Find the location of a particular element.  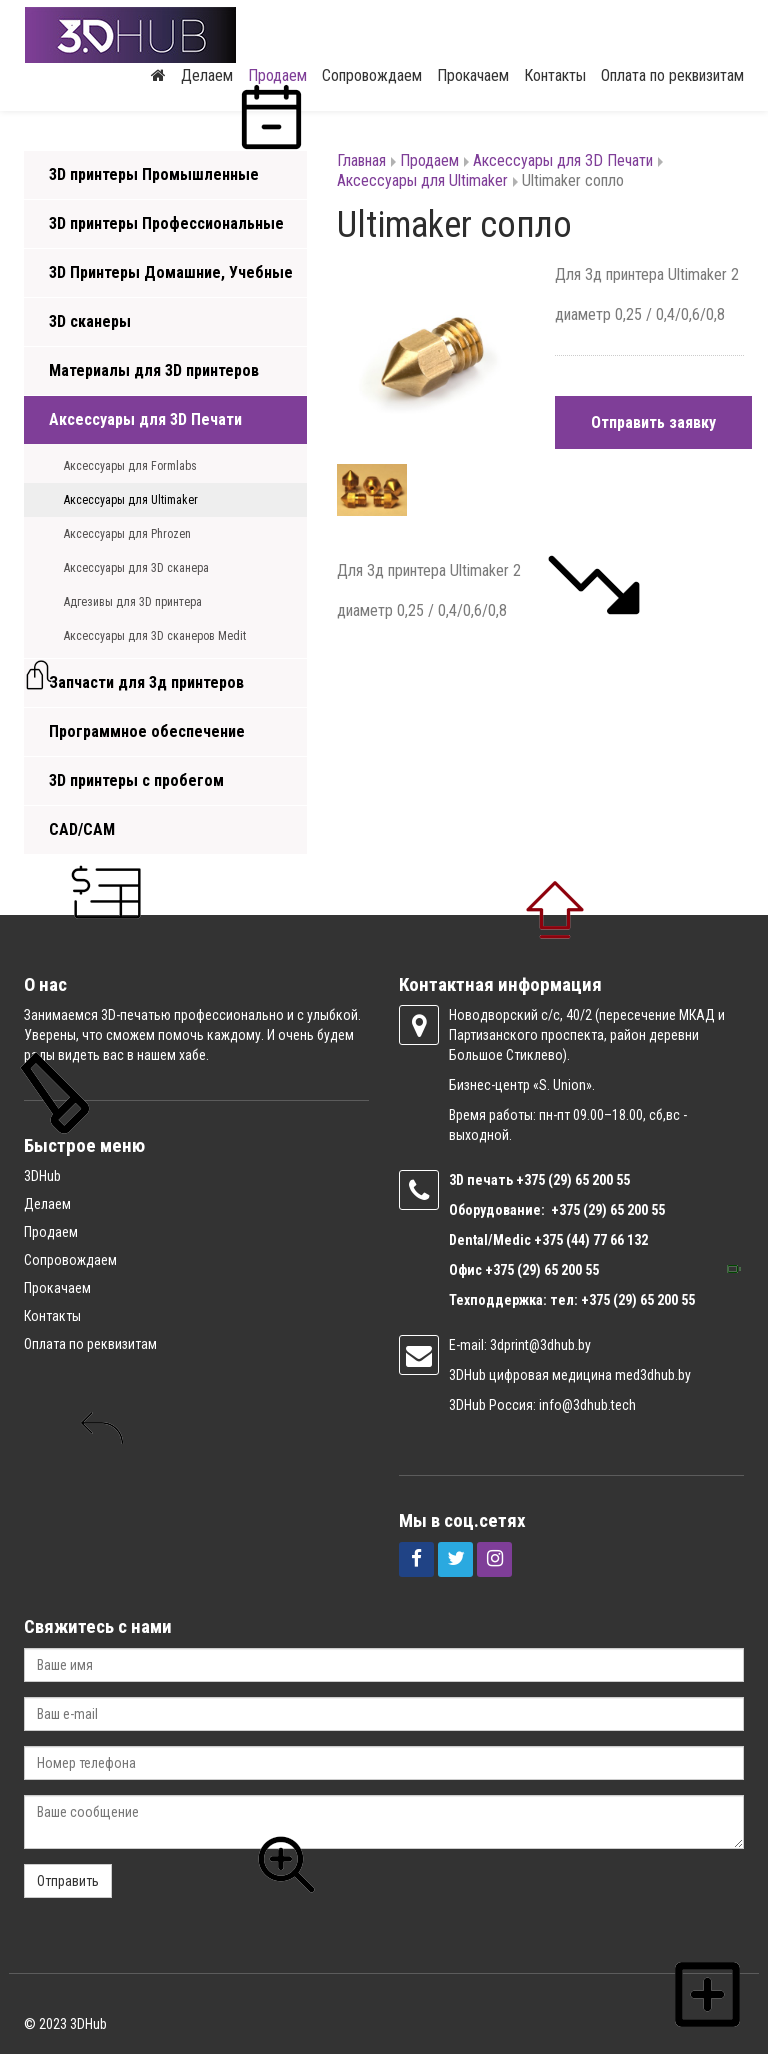

go back to previous screen is located at coordinates (102, 1428).